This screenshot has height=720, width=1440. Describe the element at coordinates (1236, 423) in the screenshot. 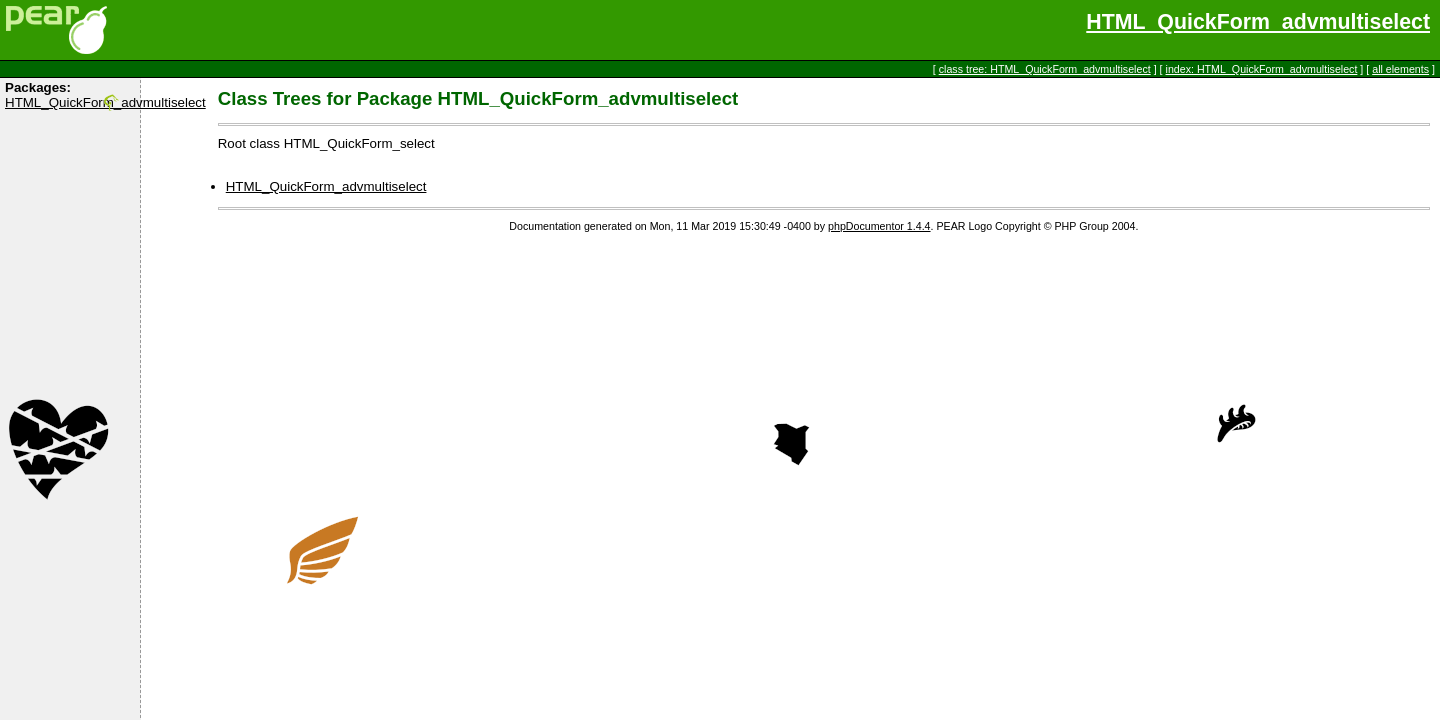

I see `select shell or fossil item in game inventory` at that location.